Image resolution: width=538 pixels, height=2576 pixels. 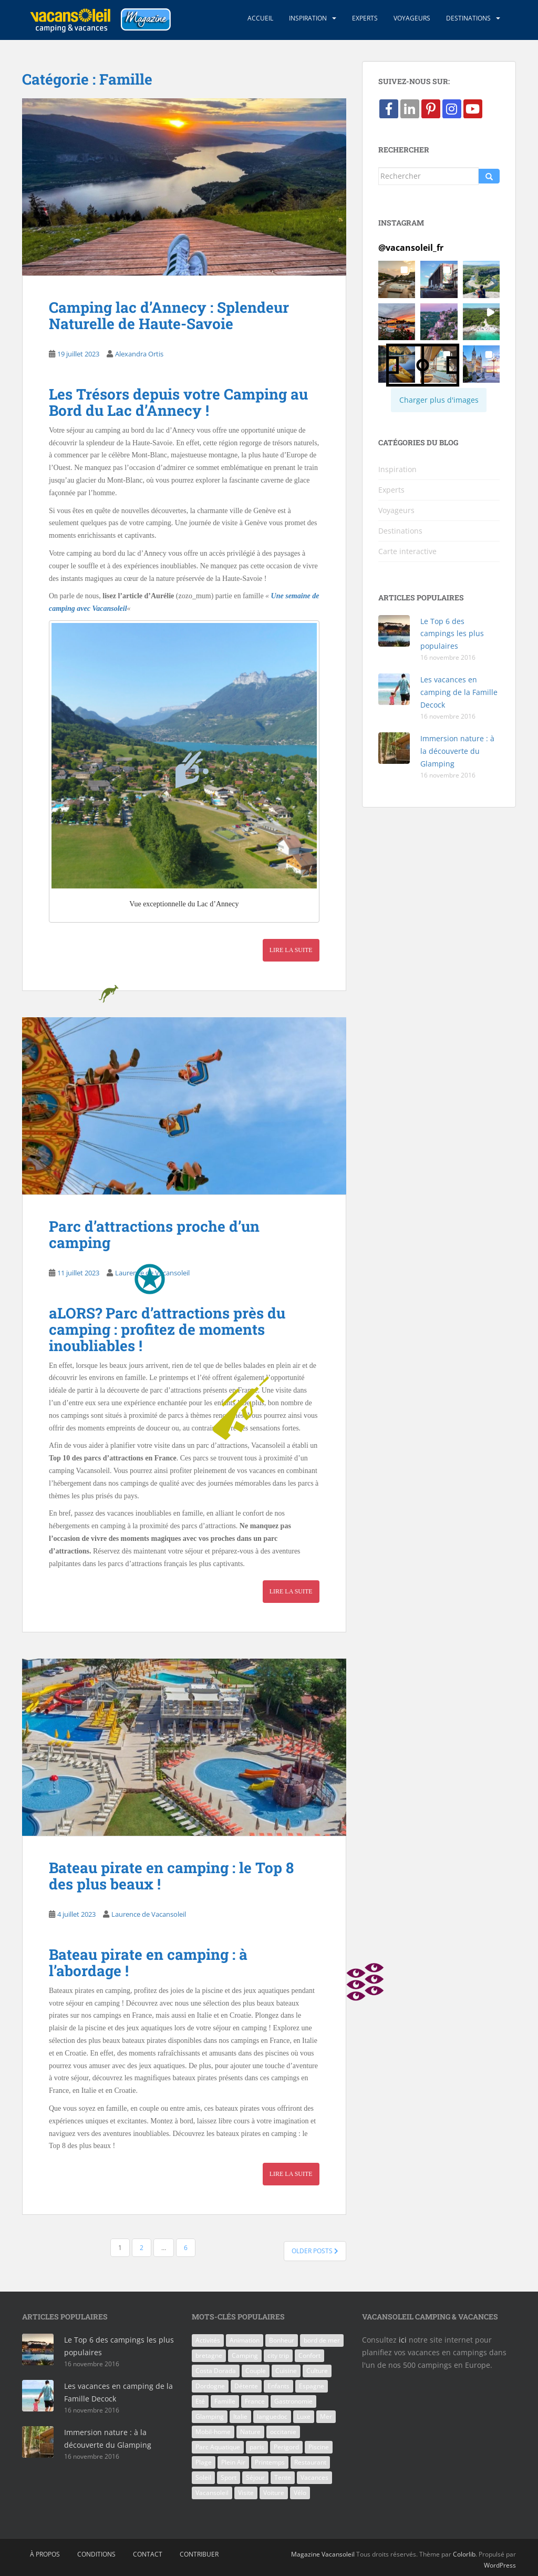 What do you see at coordinates (197, 769) in the screenshot?
I see `tap to flick or shoot a marble` at bounding box center [197, 769].